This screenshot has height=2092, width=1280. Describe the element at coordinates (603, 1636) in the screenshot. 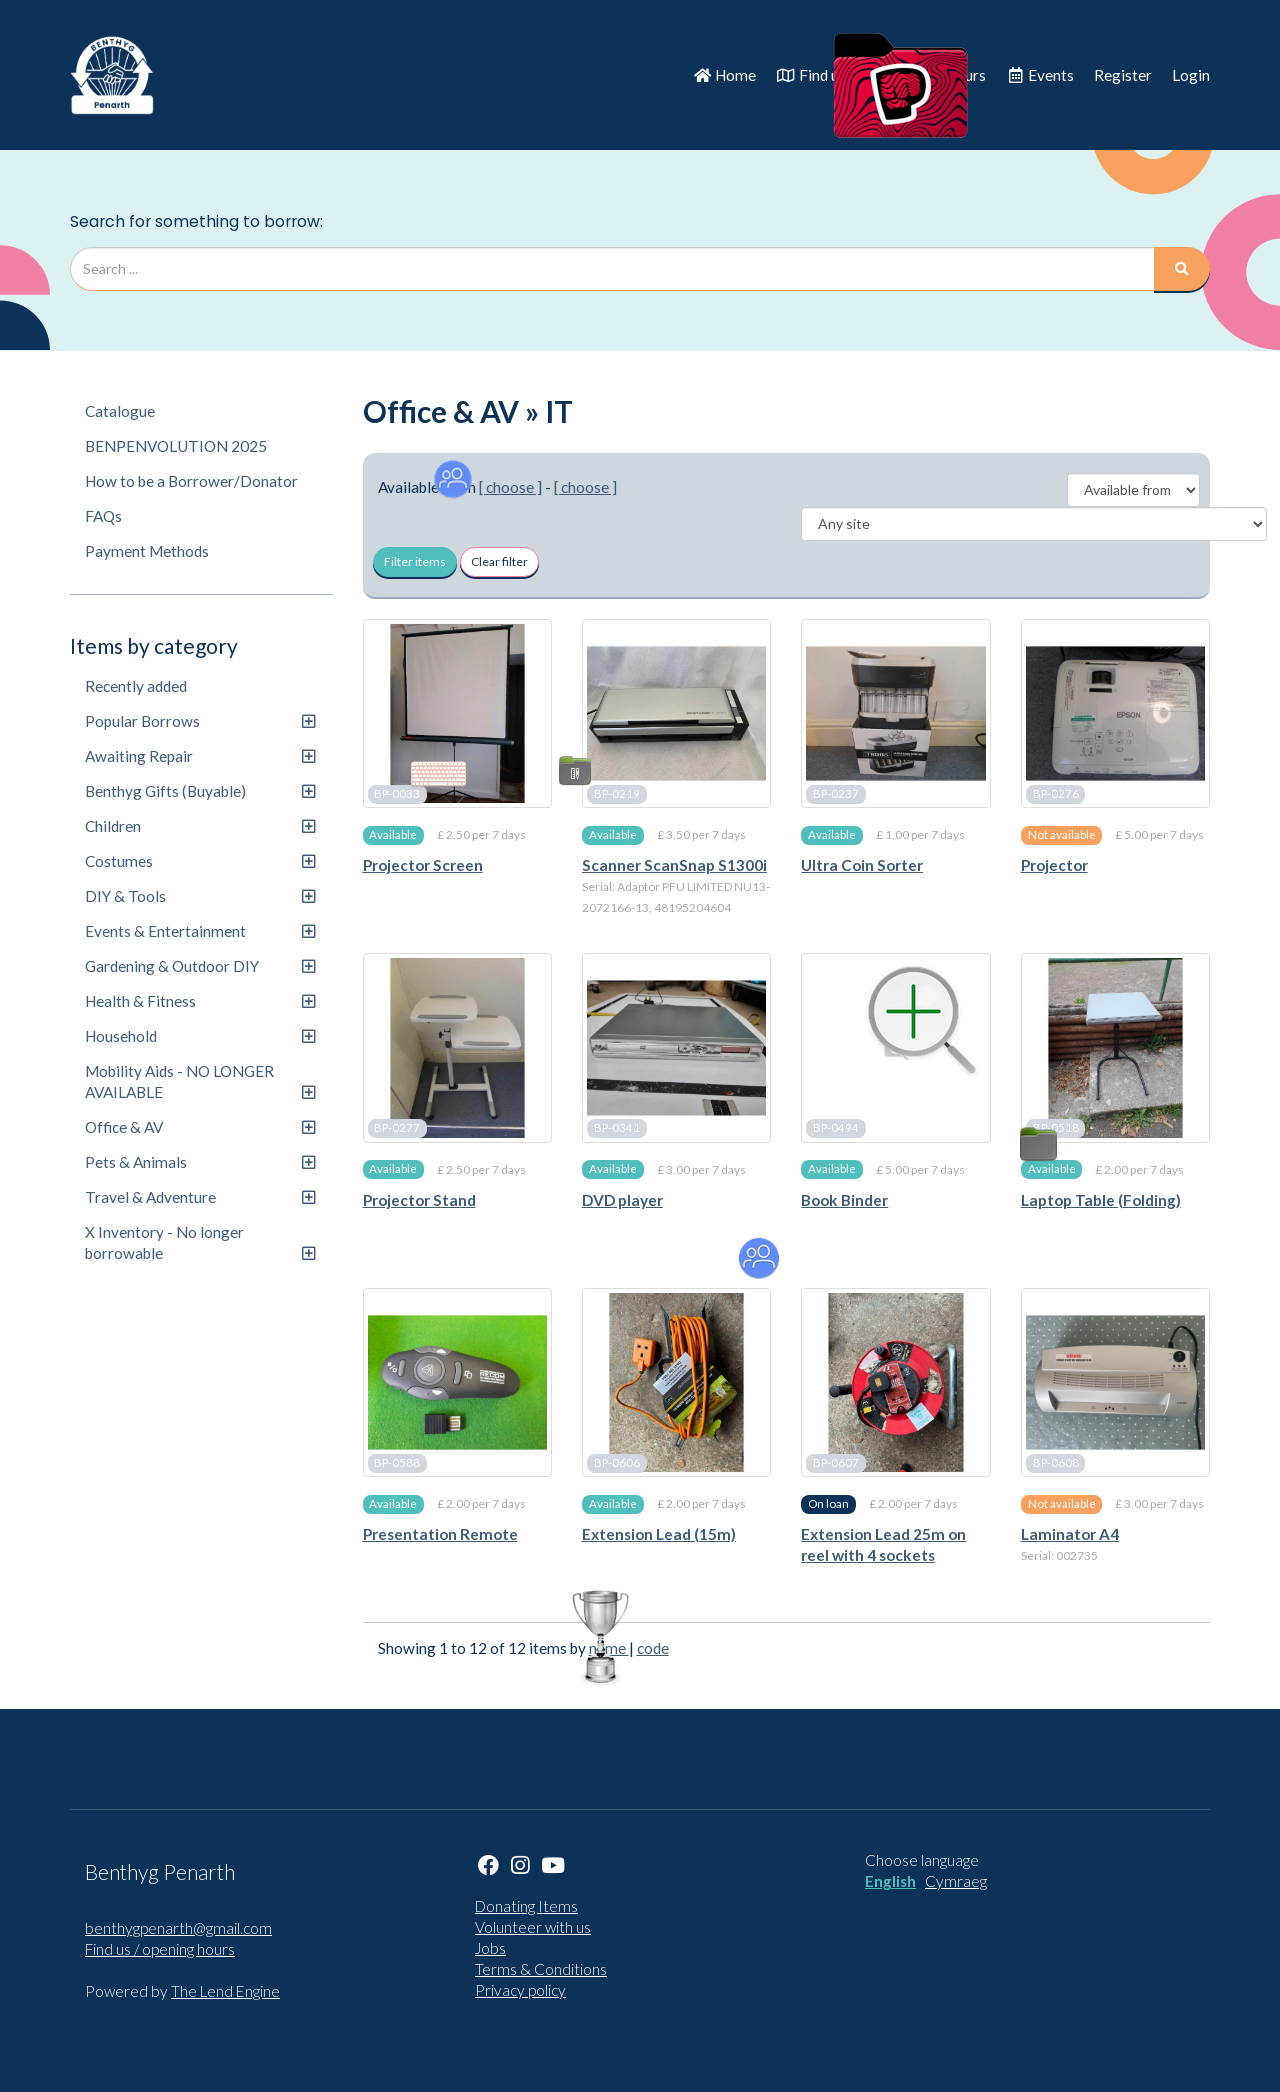

I see `indicates second place achievement or silver-tier ranking` at that location.